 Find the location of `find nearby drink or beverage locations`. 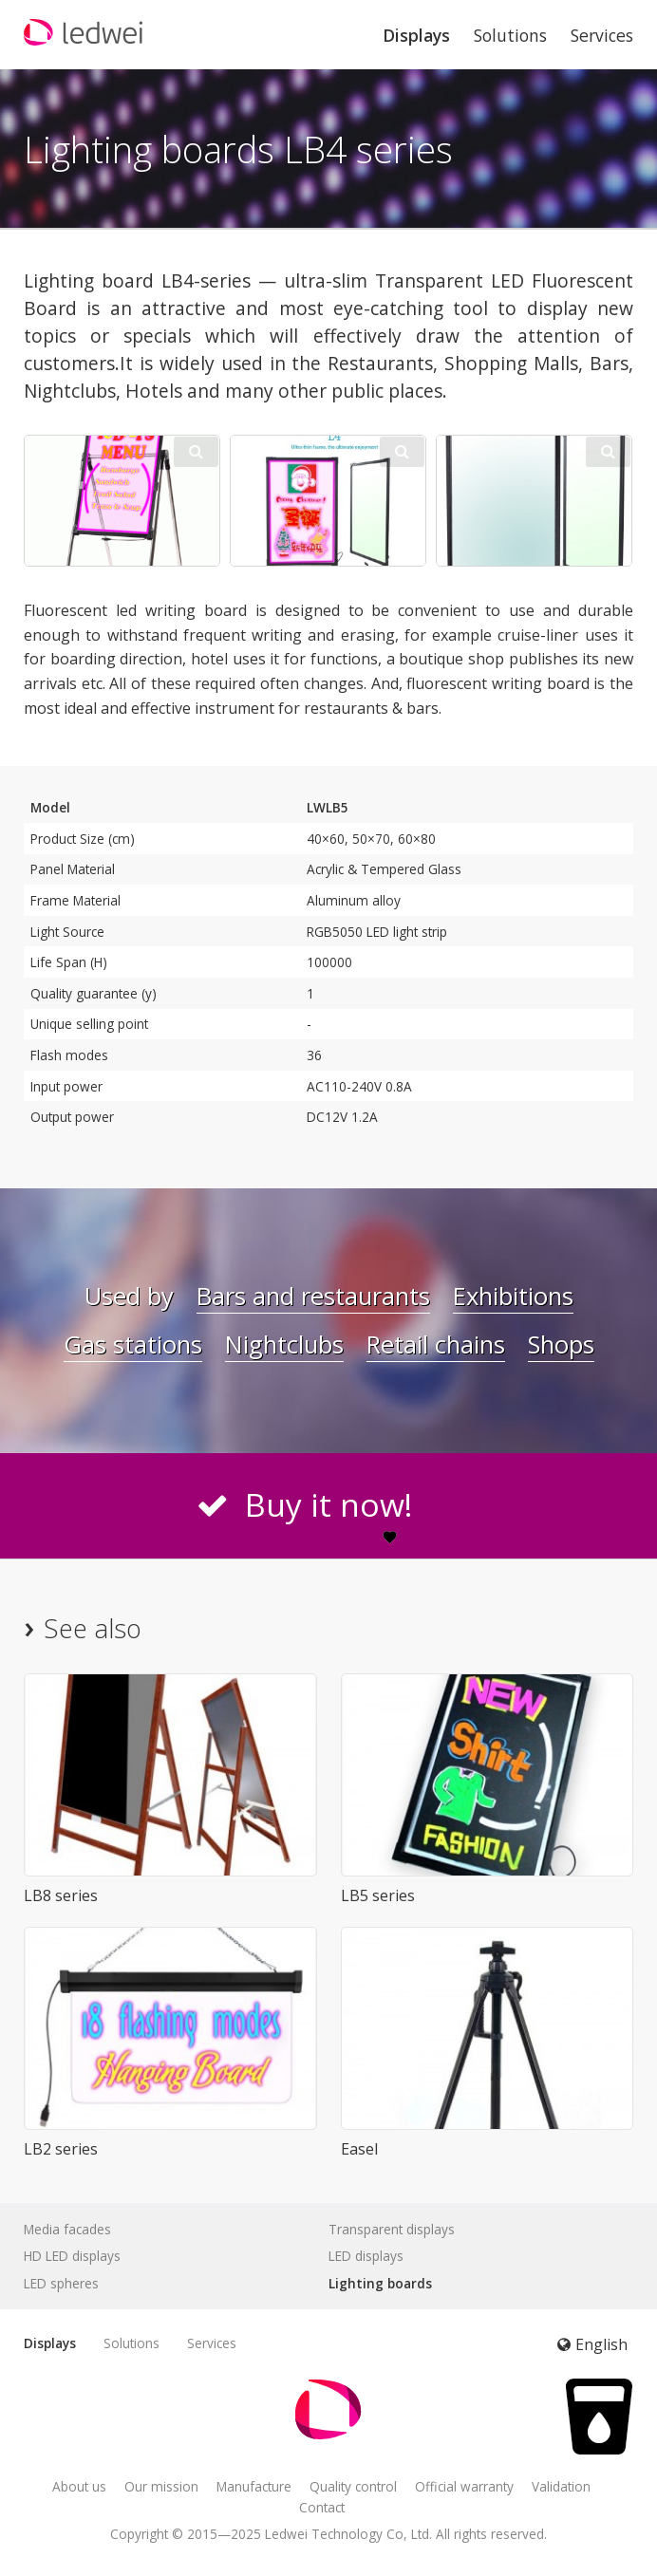

find nearby drink or beverage locations is located at coordinates (599, 2417).